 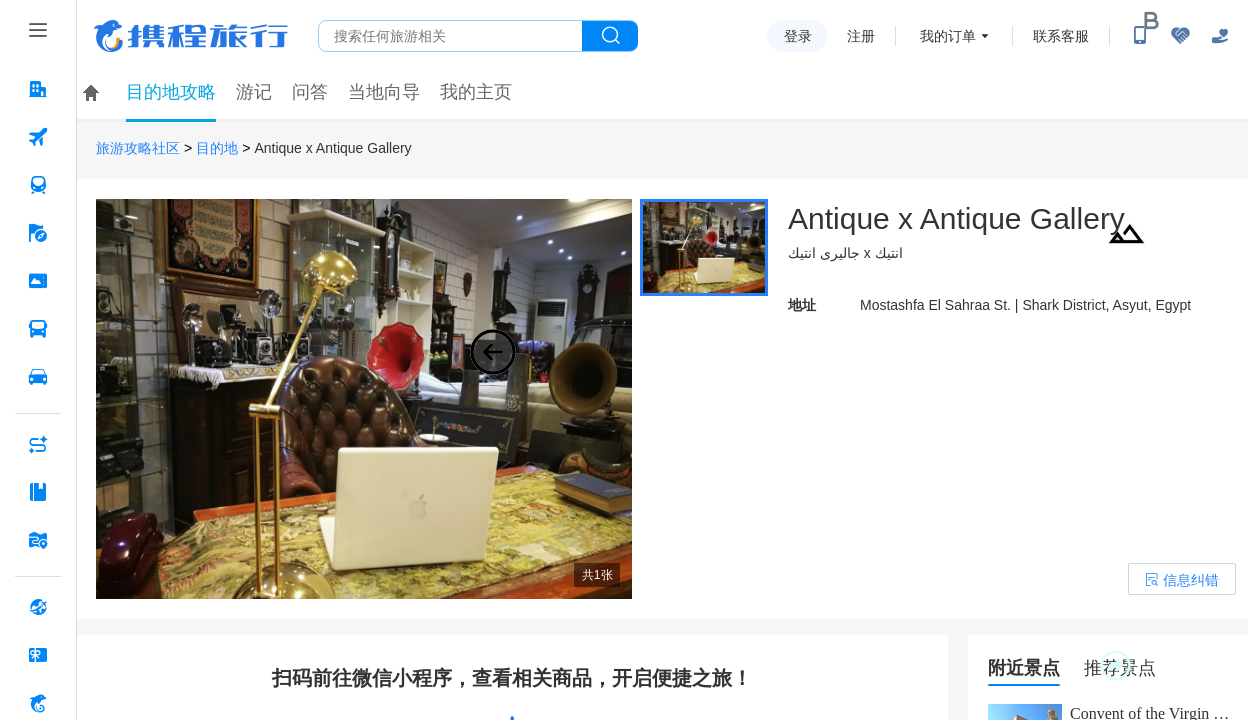 What do you see at coordinates (493, 352) in the screenshot?
I see `go back to the previous screen` at bounding box center [493, 352].